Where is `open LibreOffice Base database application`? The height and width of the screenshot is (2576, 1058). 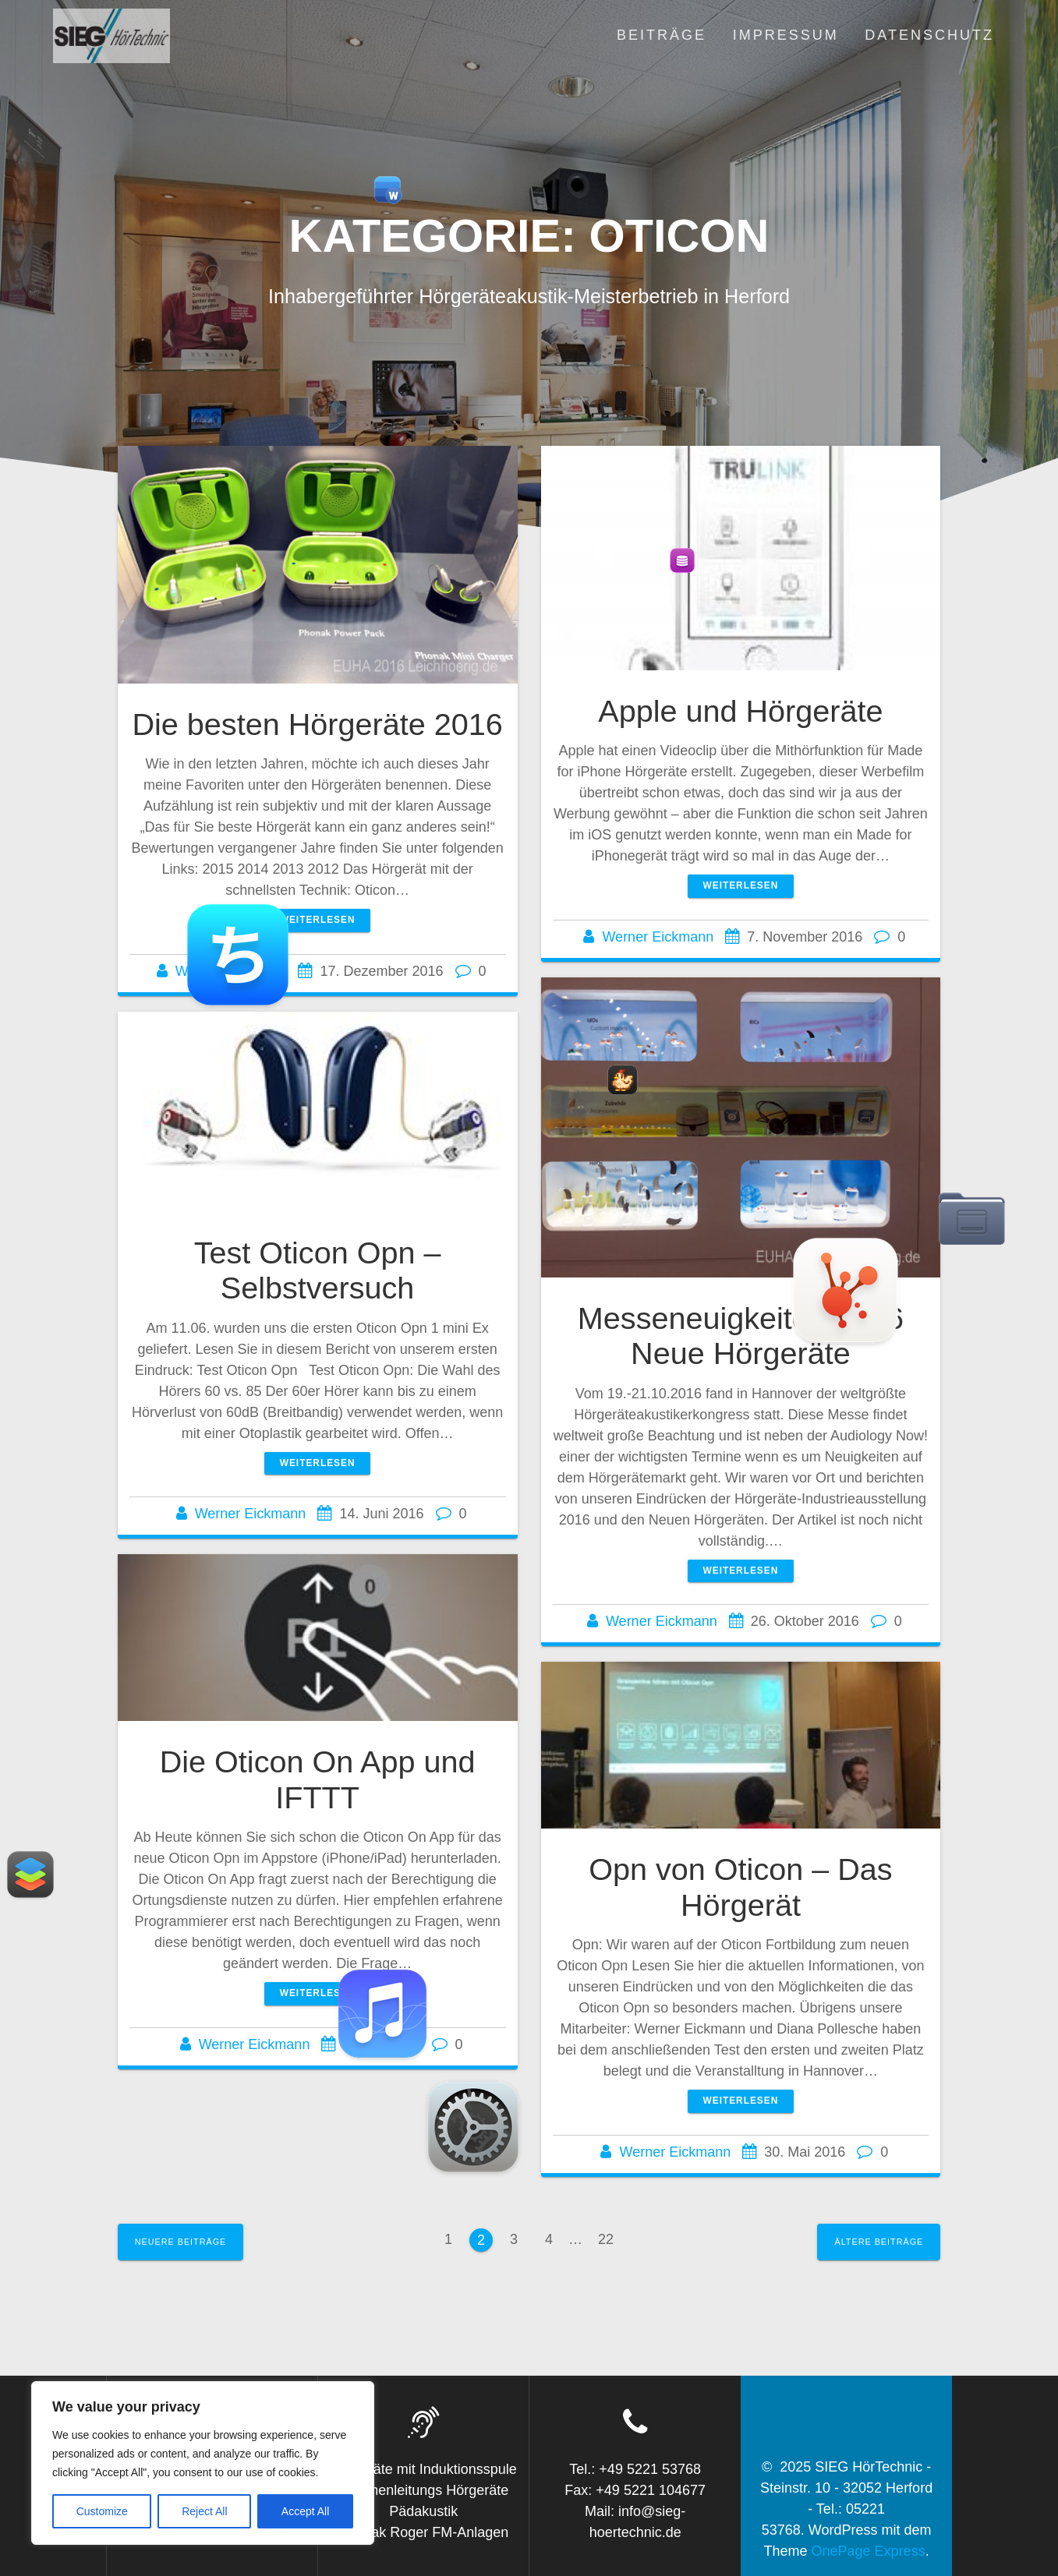 open LibreOffice Base database application is located at coordinates (682, 560).